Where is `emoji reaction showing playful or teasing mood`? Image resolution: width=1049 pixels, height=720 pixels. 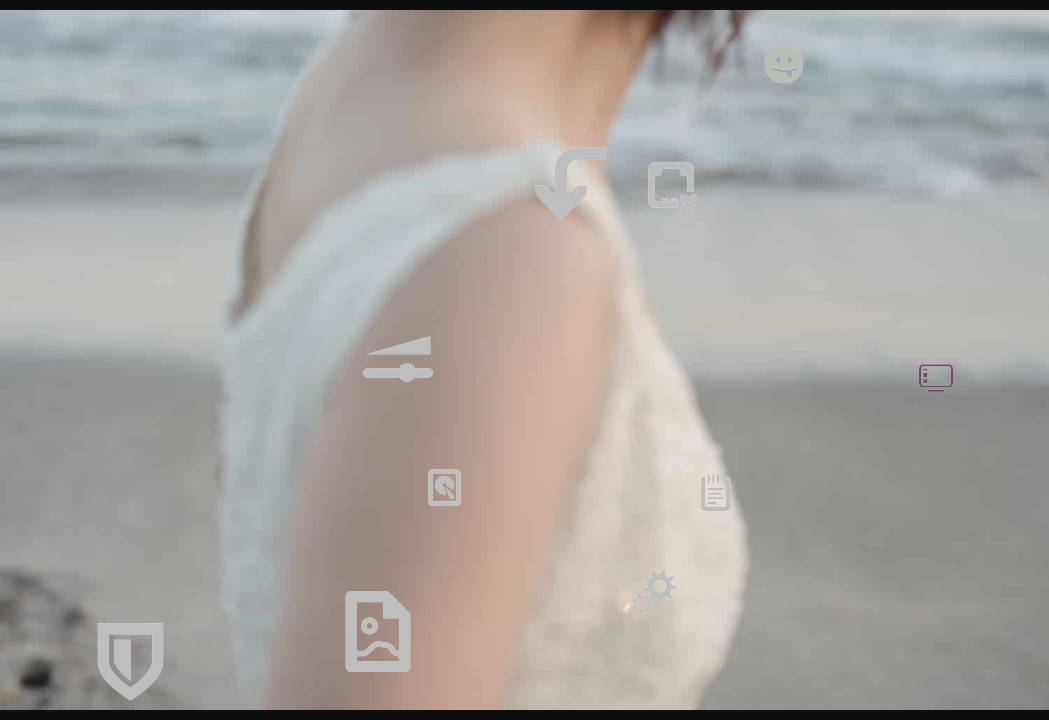 emoji reaction showing playful or teasing mood is located at coordinates (784, 64).